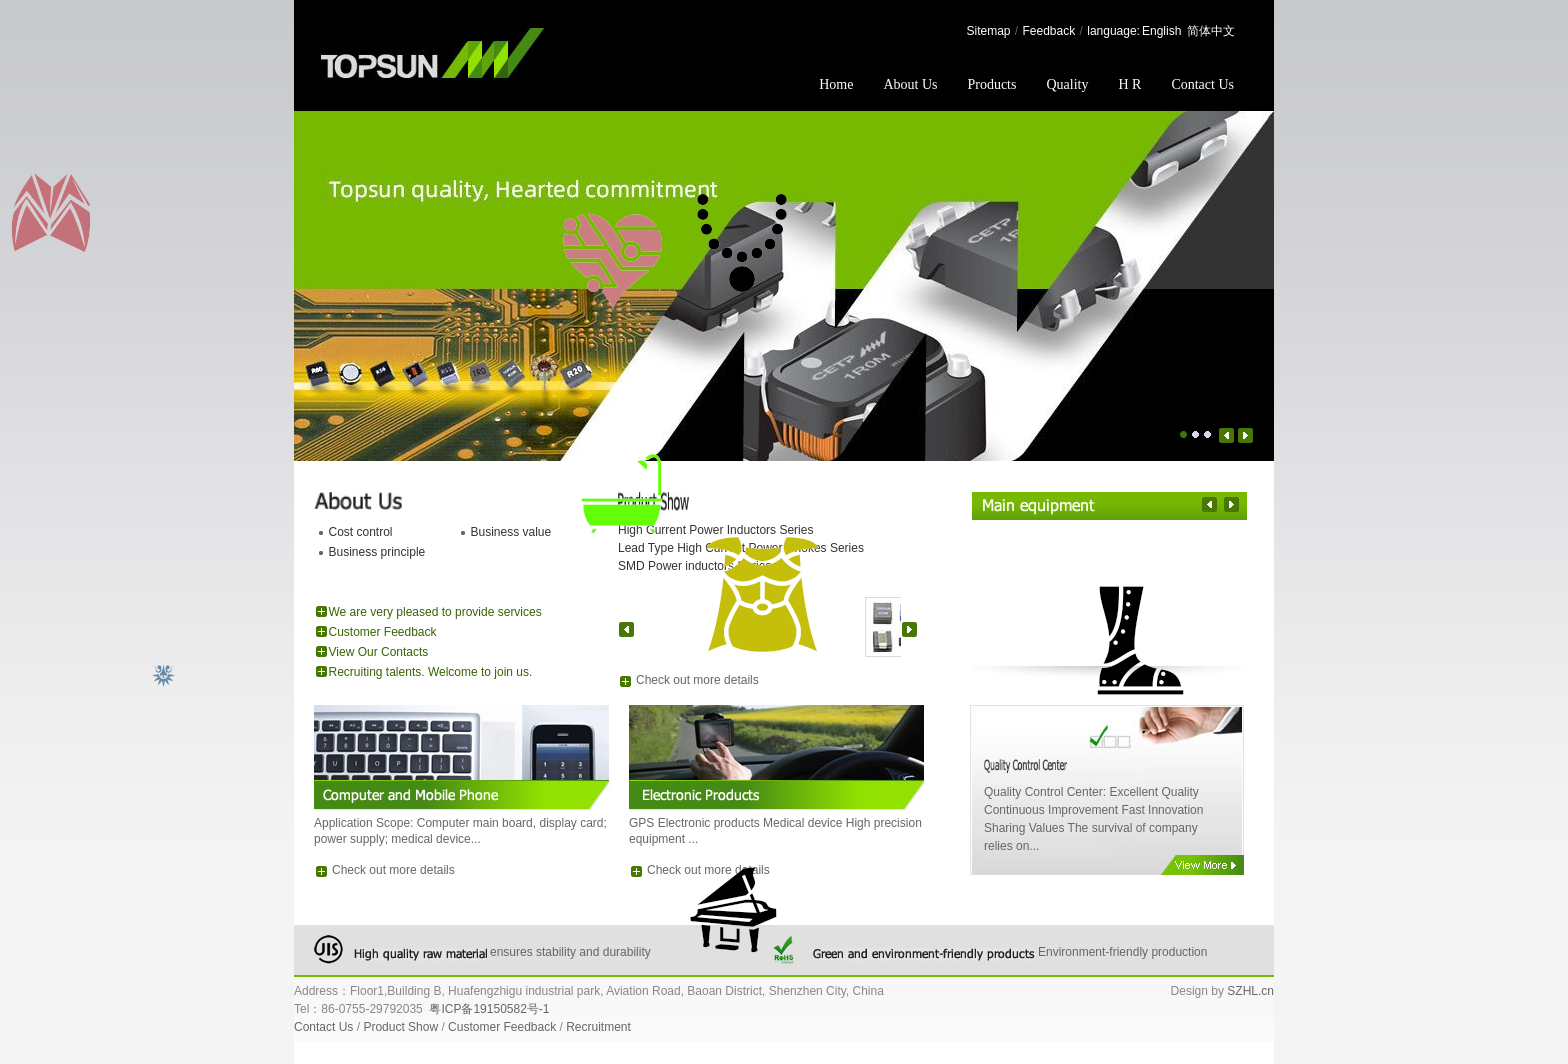 The image size is (1568, 1064). What do you see at coordinates (163, 675) in the screenshot?
I see `decorative tribal or abstract game emblem` at bounding box center [163, 675].